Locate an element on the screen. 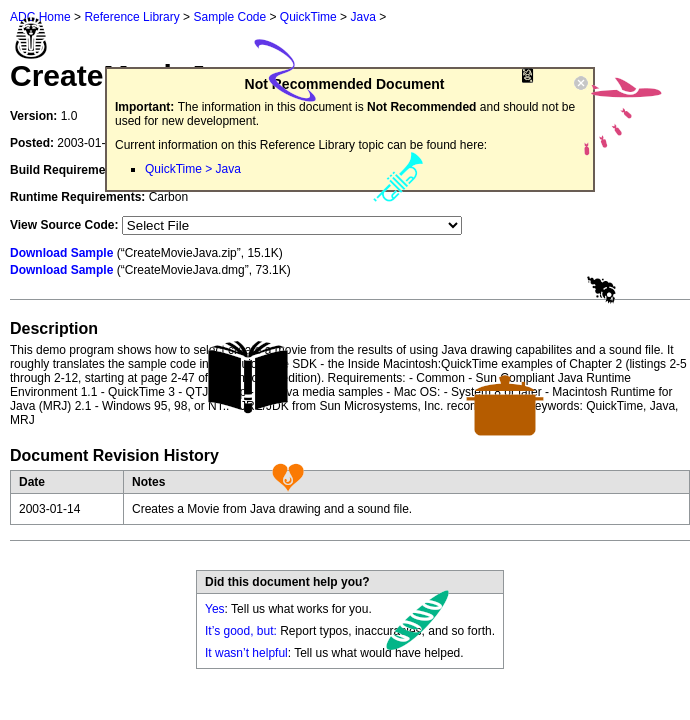 This screenshot has width=690, height=720. bread or bakery item in a game inventory is located at coordinates (418, 620).